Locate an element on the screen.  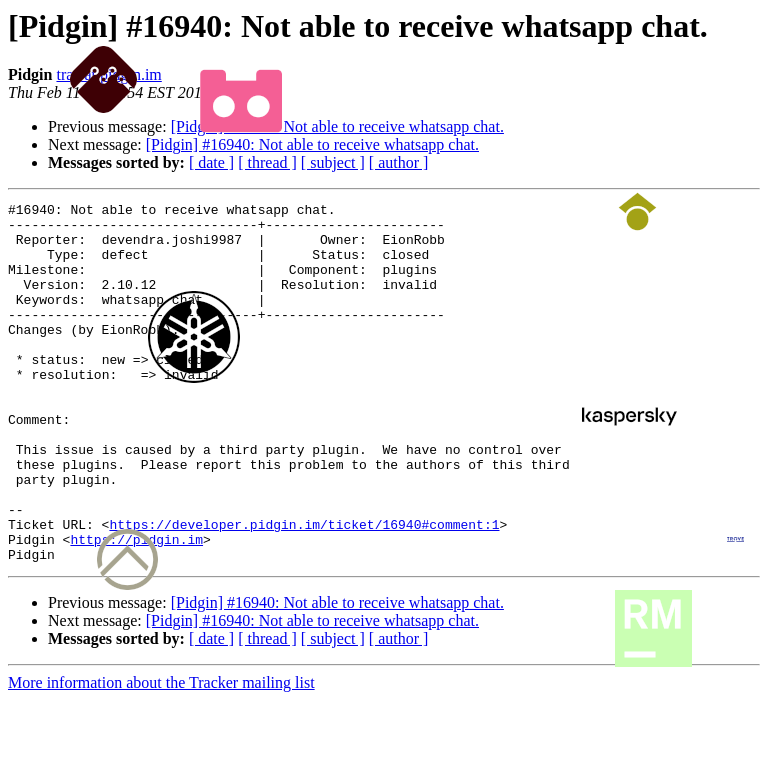
link to google scholar profile is located at coordinates (637, 211).